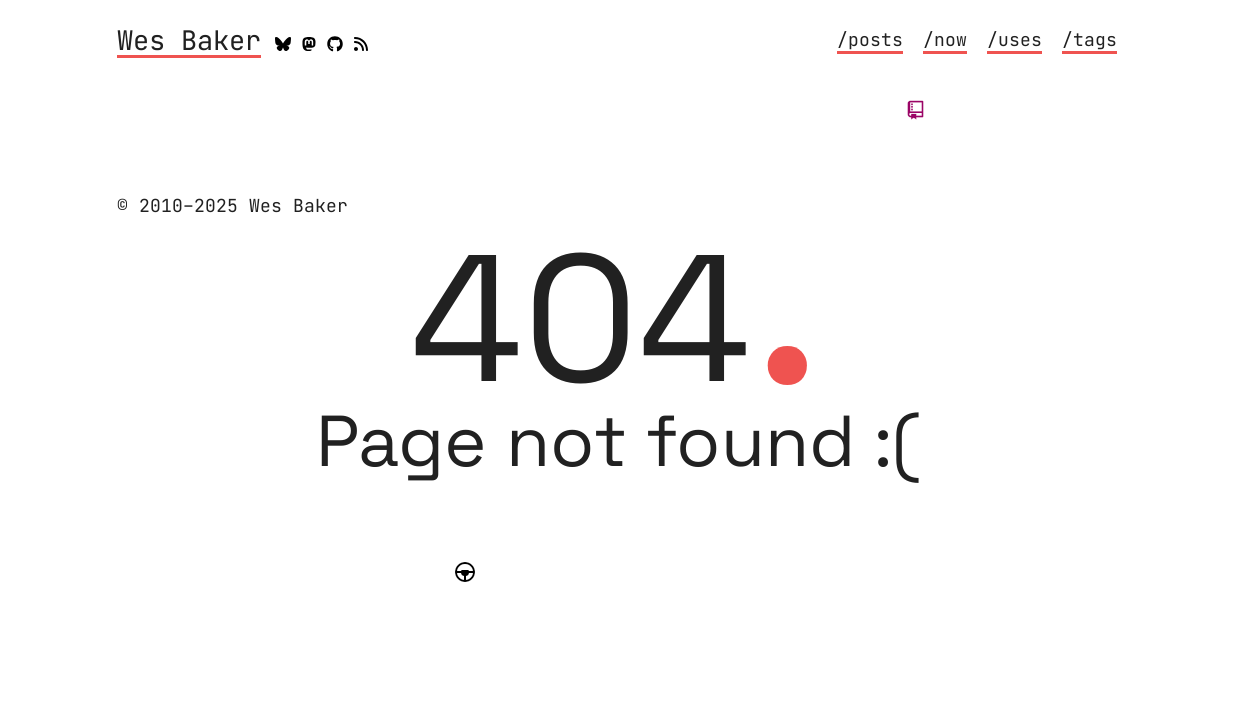 The image size is (1234, 720). What do you see at coordinates (465, 572) in the screenshot?
I see `access driving or navigation mode` at bounding box center [465, 572].